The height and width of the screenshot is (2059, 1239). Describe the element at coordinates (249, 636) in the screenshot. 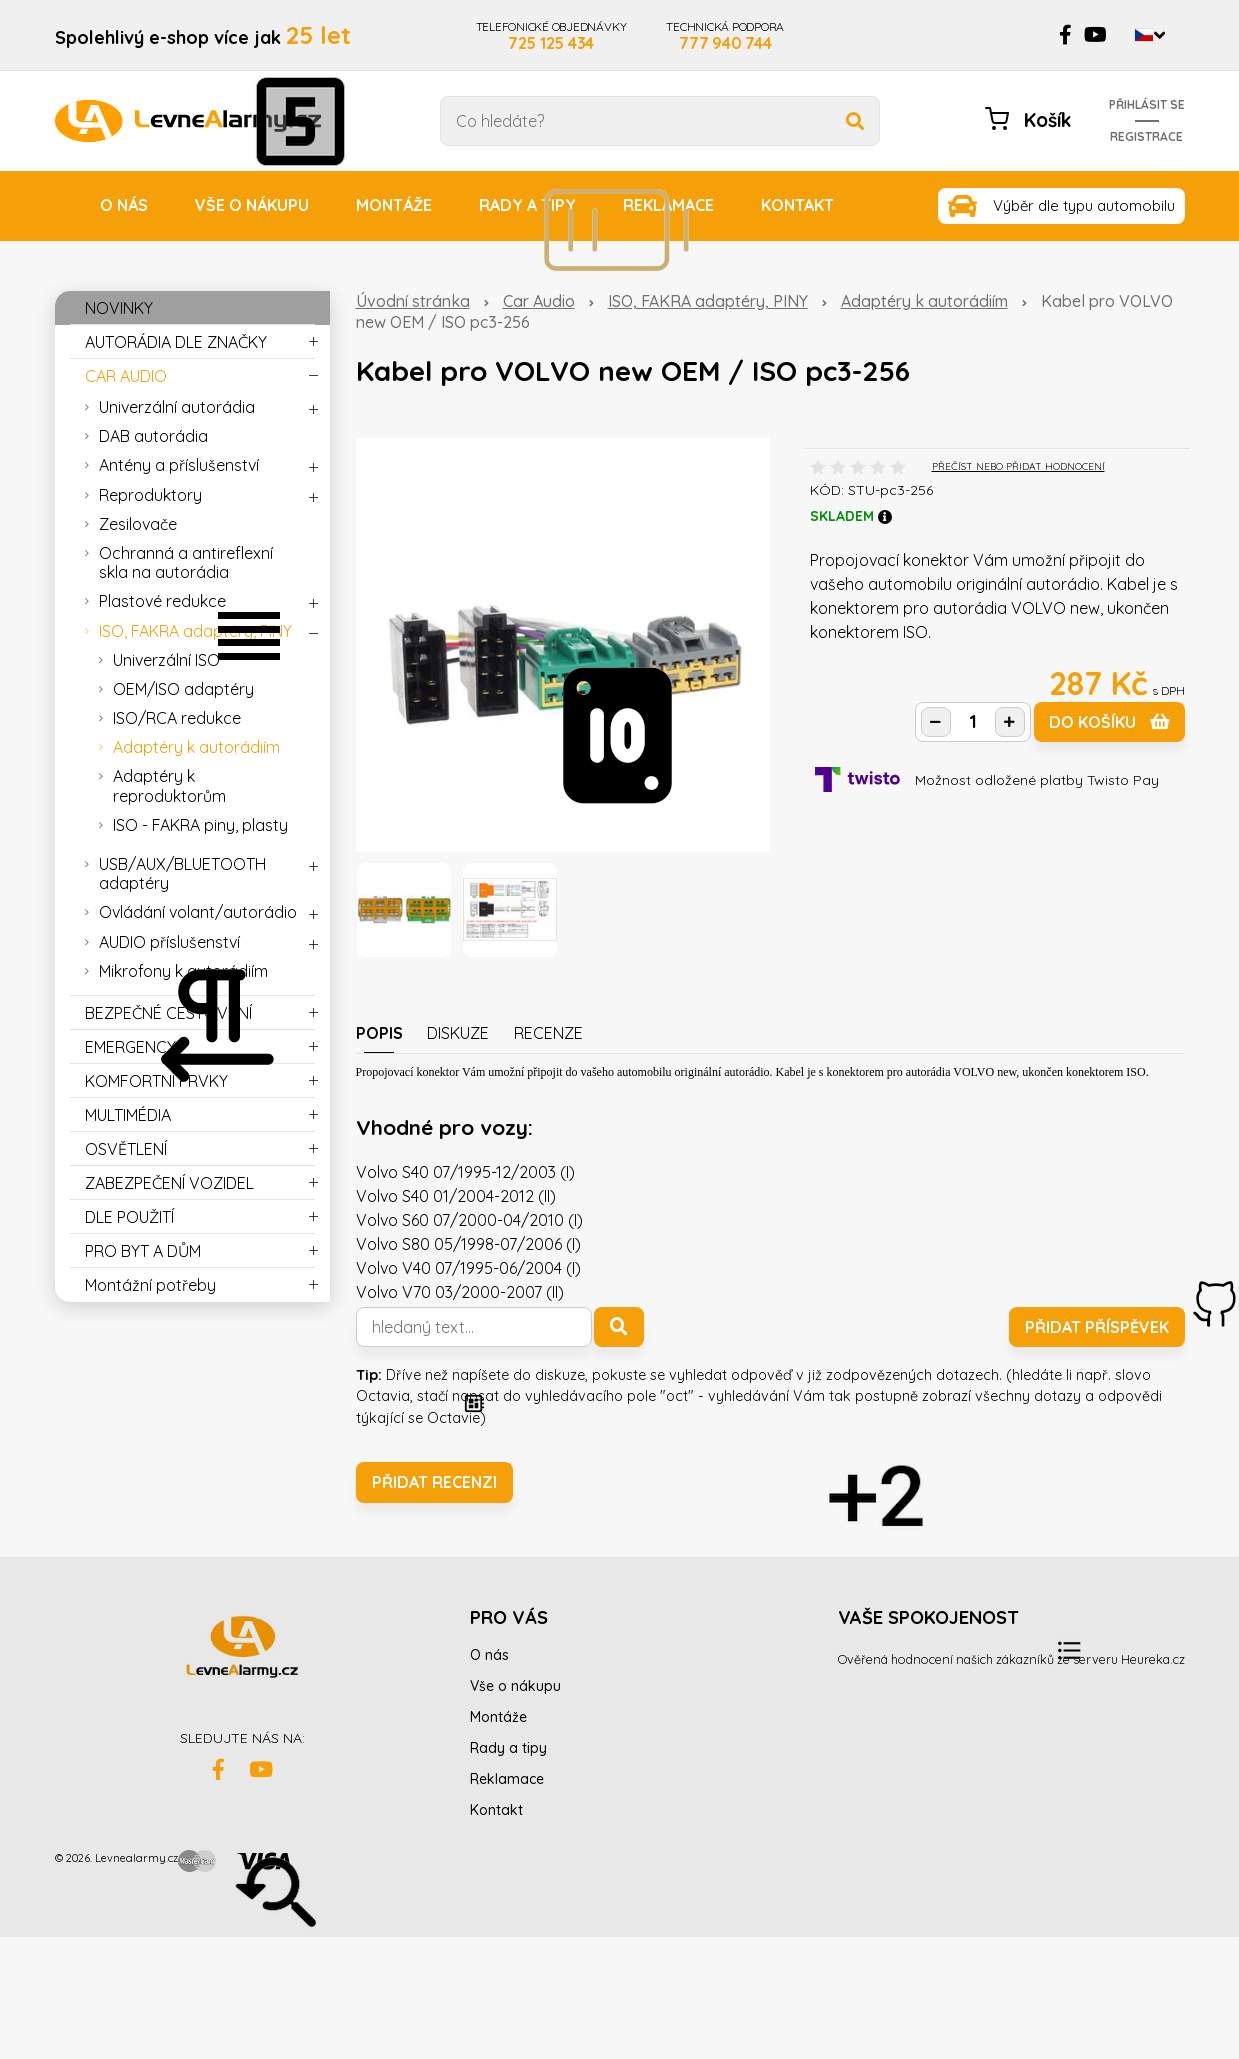

I see `open navigation menu` at that location.